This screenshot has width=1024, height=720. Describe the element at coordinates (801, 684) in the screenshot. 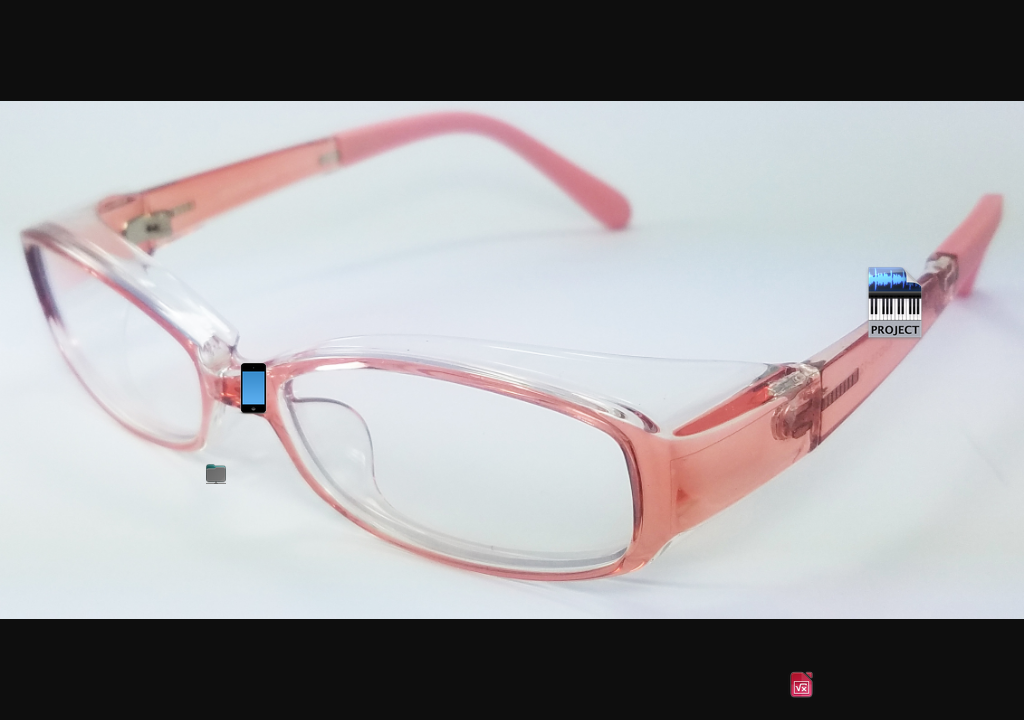

I see `open libreoffice math equation editor` at that location.